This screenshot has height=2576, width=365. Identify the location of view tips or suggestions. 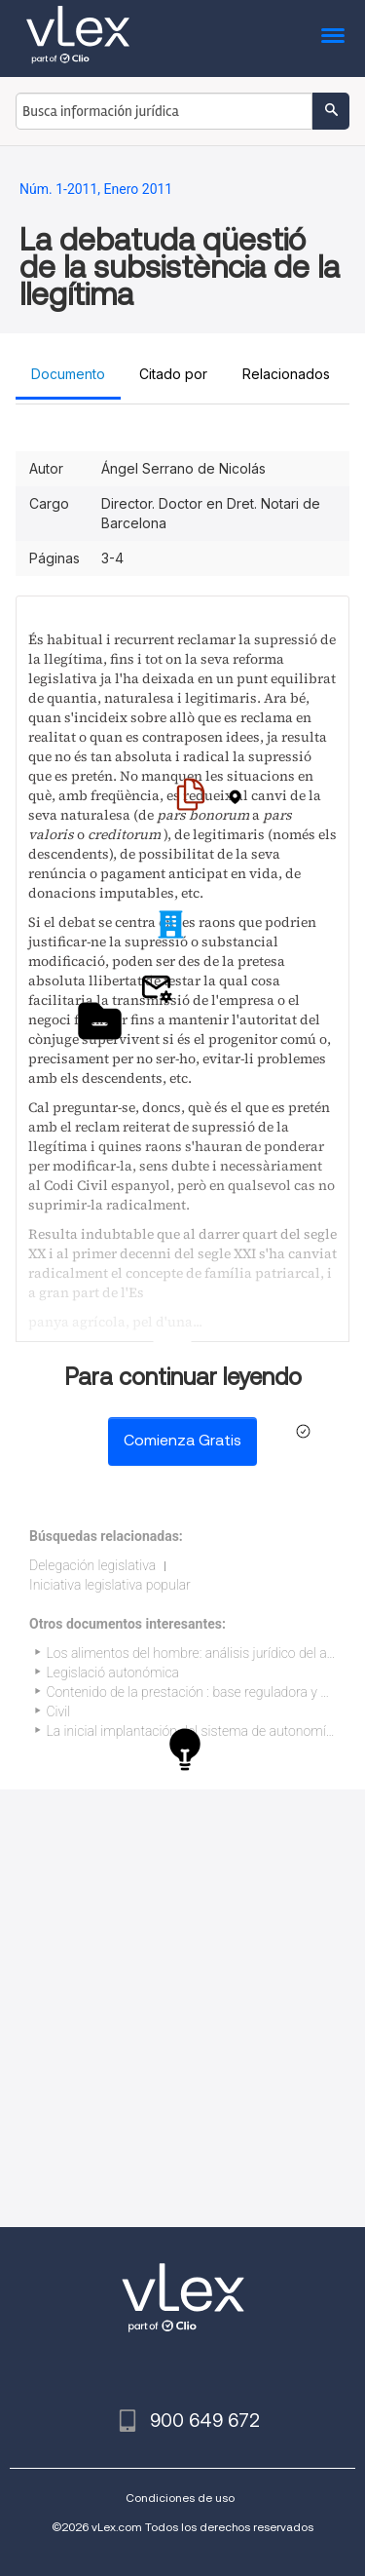
(185, 1749).